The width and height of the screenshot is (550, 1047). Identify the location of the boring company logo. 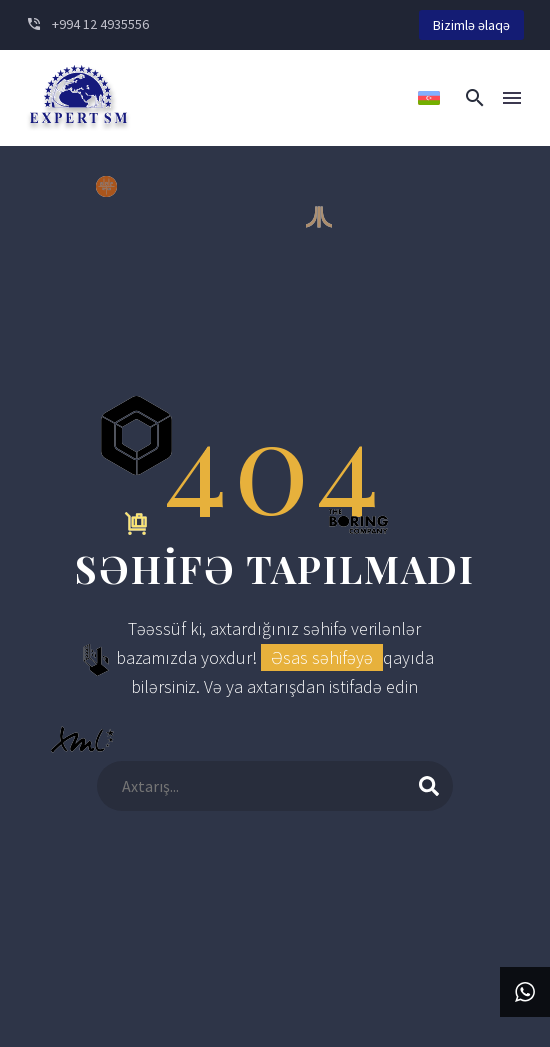
(358, 521).